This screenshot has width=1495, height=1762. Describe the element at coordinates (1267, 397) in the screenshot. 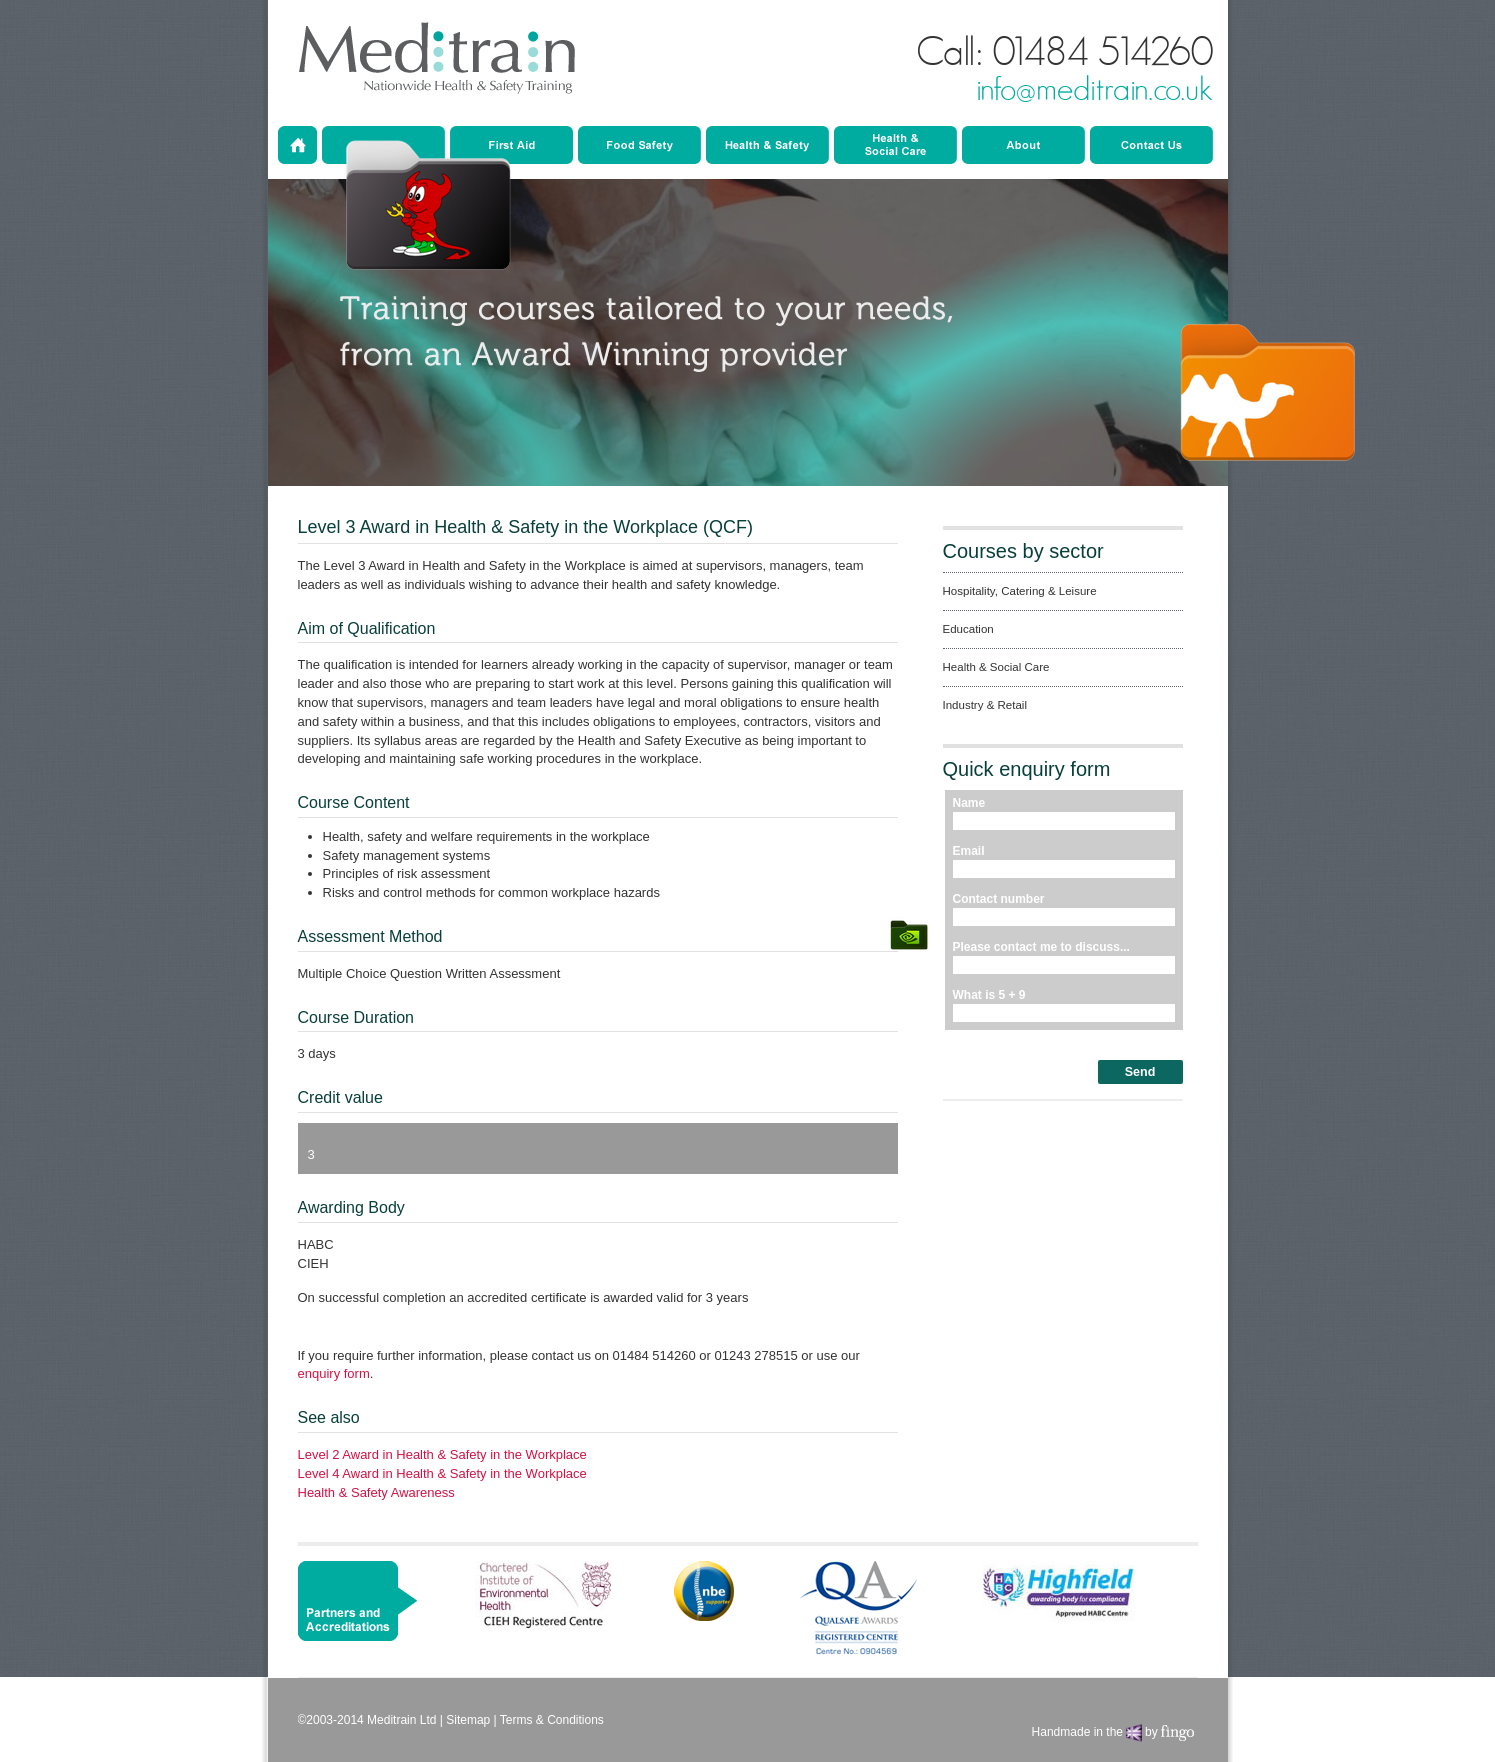

I see `folder containing OCaml programming files` at that location.